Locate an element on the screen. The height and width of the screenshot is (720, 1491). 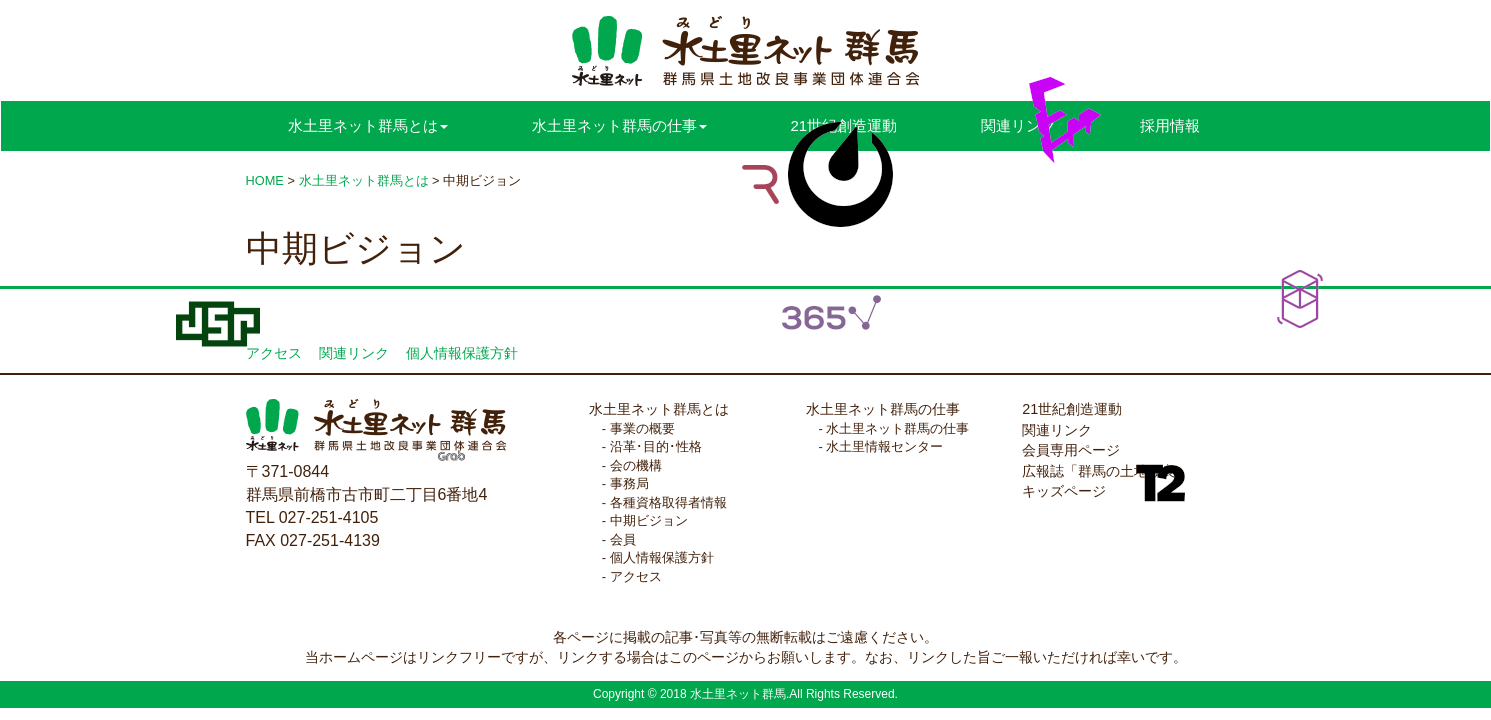
365 data science logo is located at coordinates (831, 312).